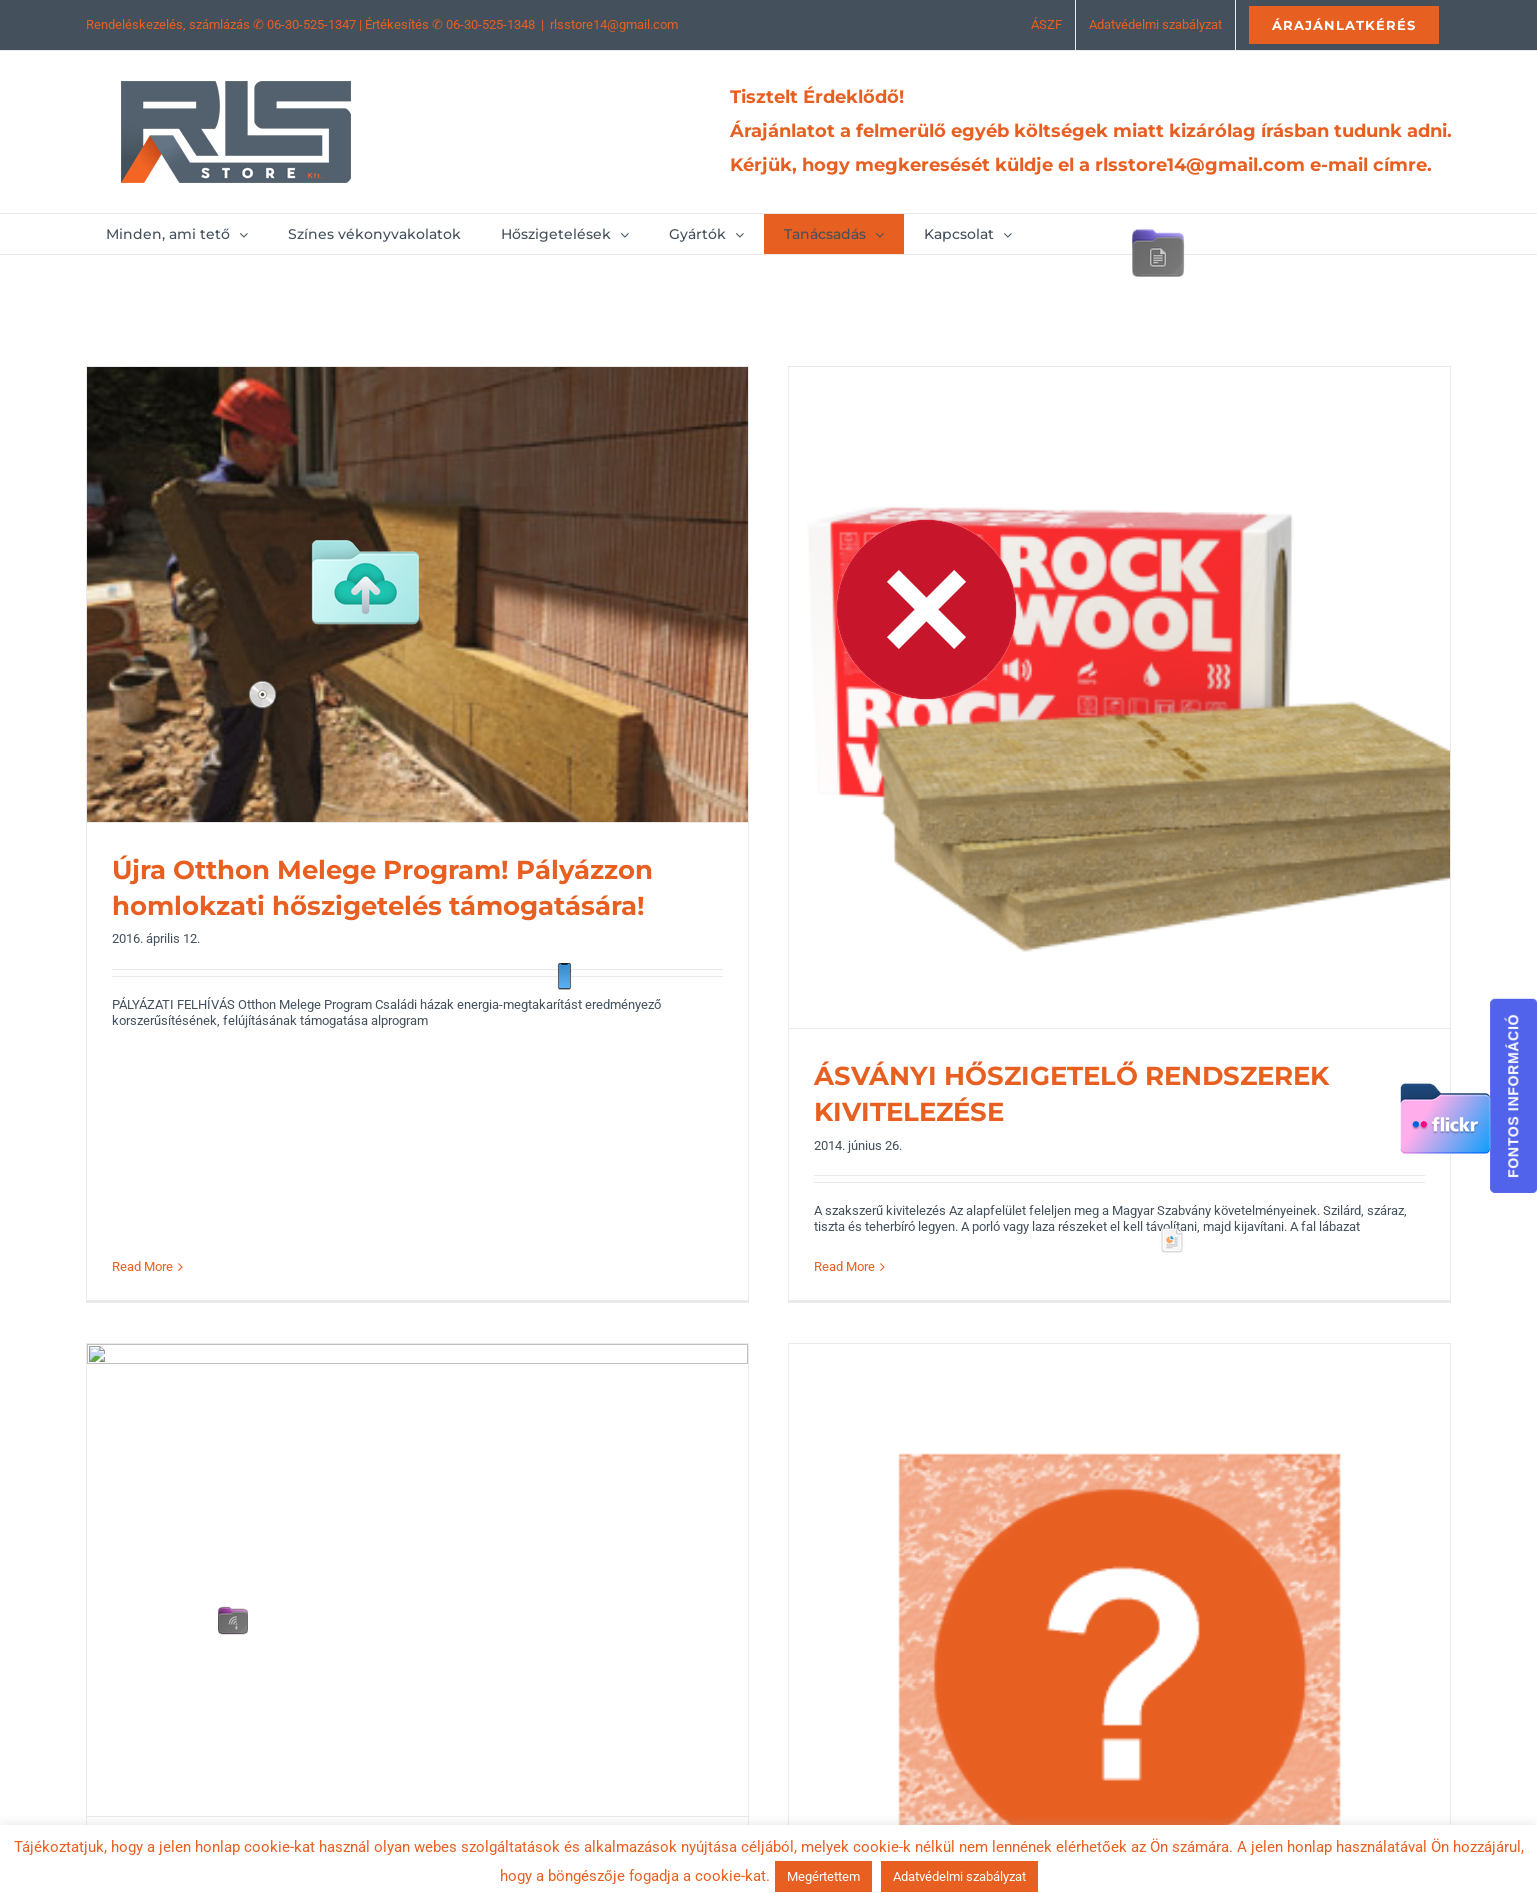  What do you see at coordinates (233, 1620) in the screenshot?
I see `folder synced with insync cloud service` at bounding box center [233, 1620].